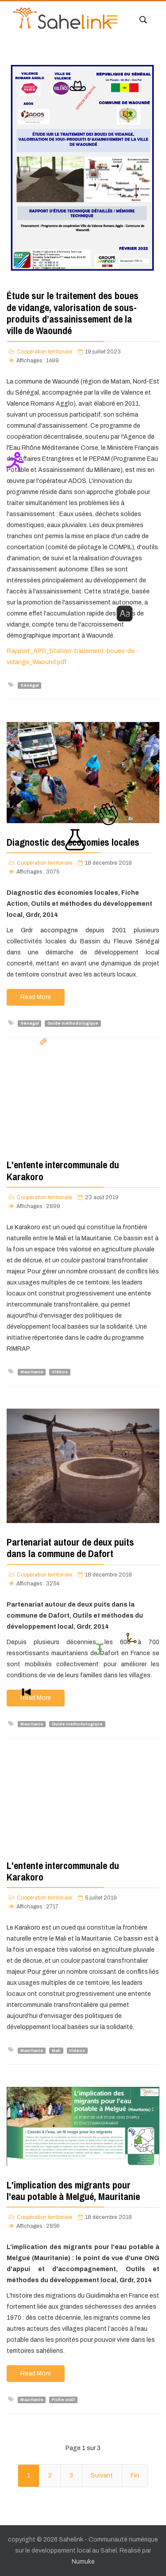  I want to click on applaud or show appreciation for content, so click(108, 813).